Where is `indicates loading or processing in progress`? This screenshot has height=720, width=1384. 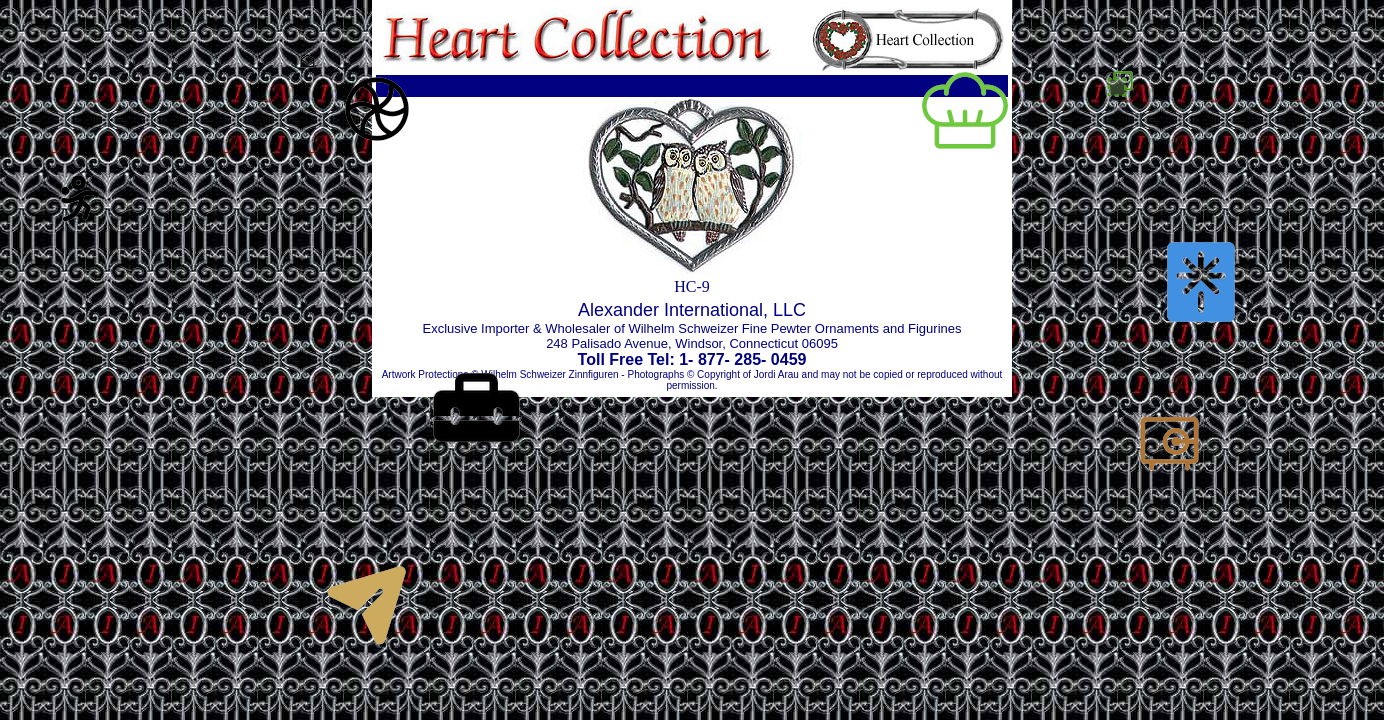
indicates loading or processing in progress is located at coordinates (377, 109).